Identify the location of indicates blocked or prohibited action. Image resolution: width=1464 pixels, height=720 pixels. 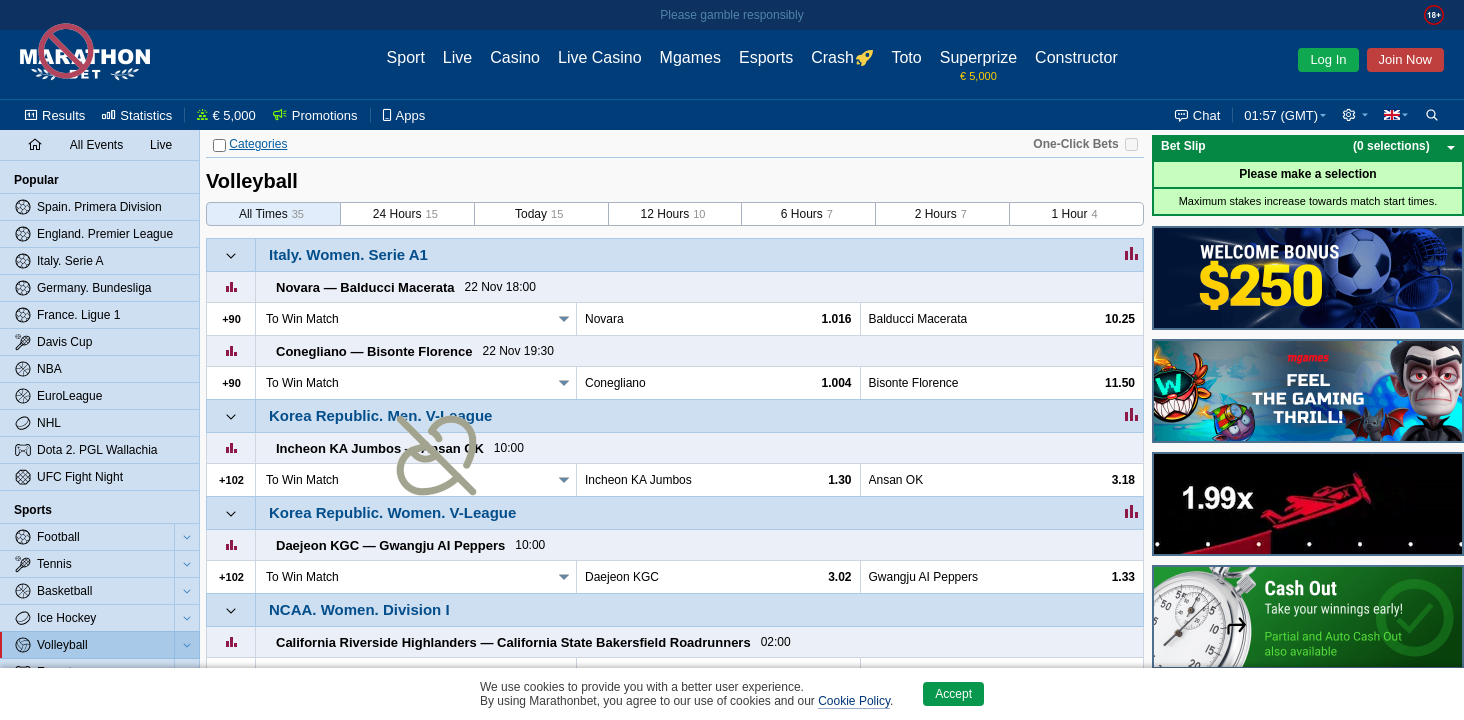
(66, 51).